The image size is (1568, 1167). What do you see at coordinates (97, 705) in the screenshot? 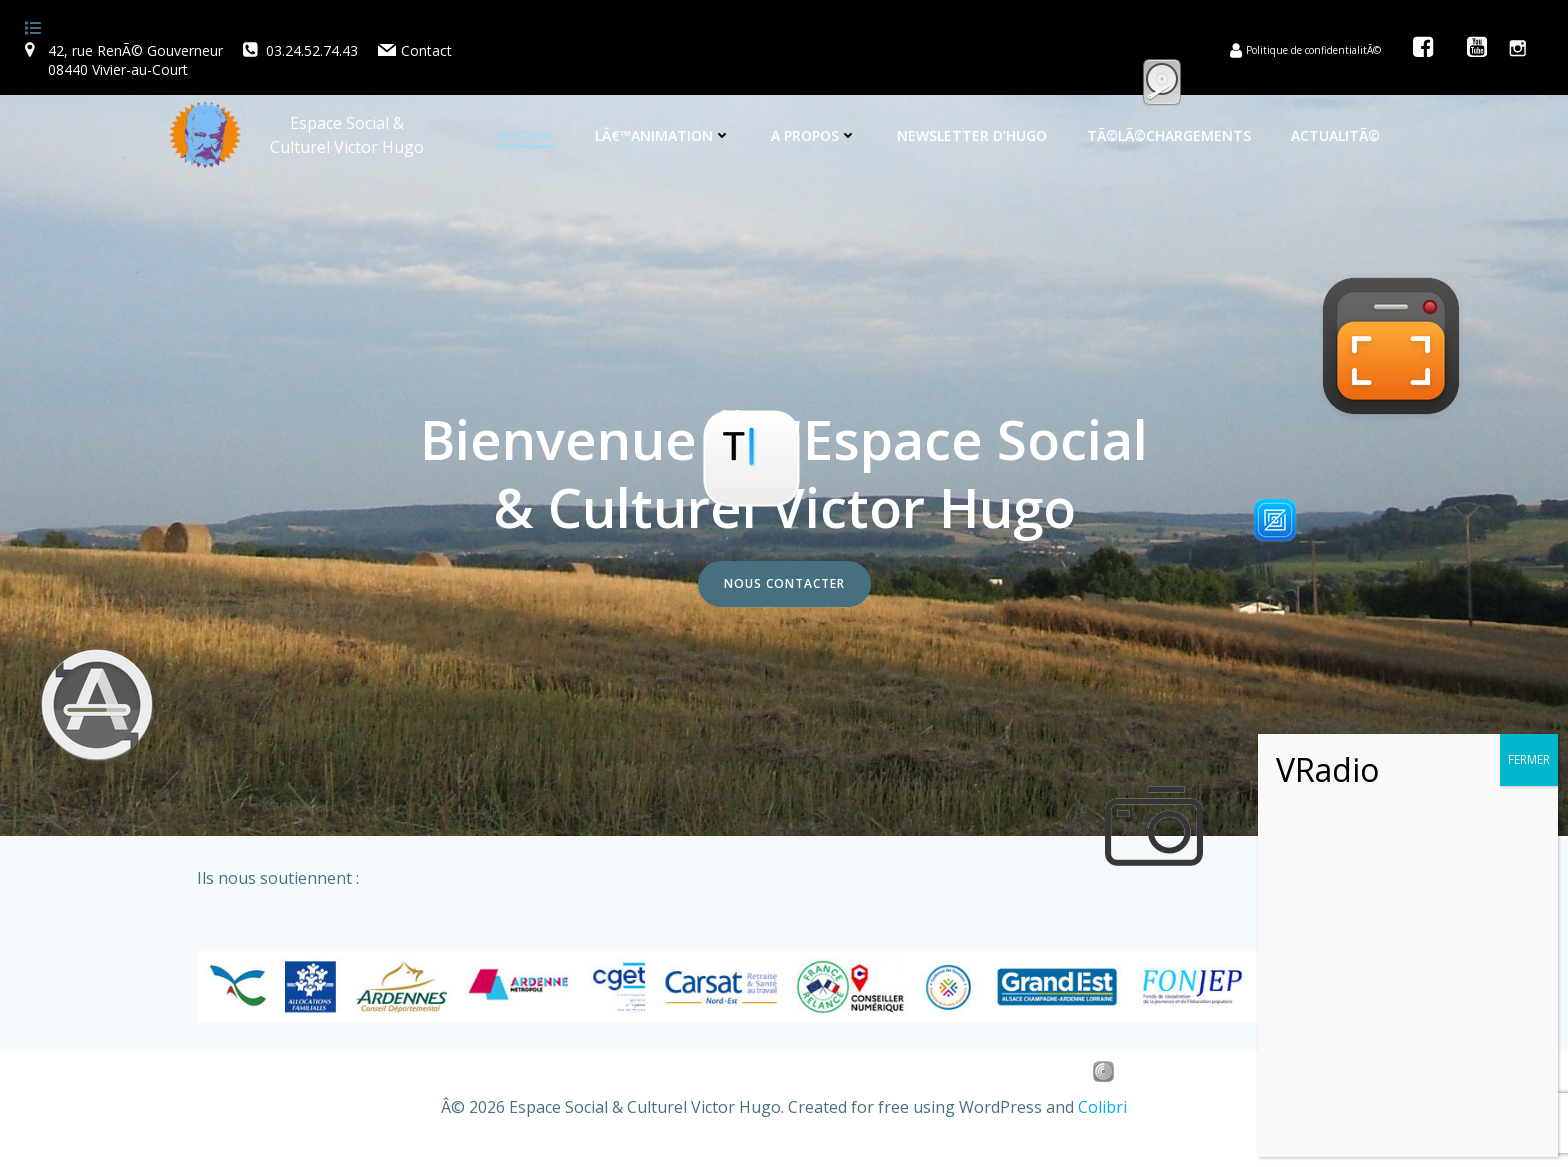
I see `open the software updater application` at bounding box center [97, 705].